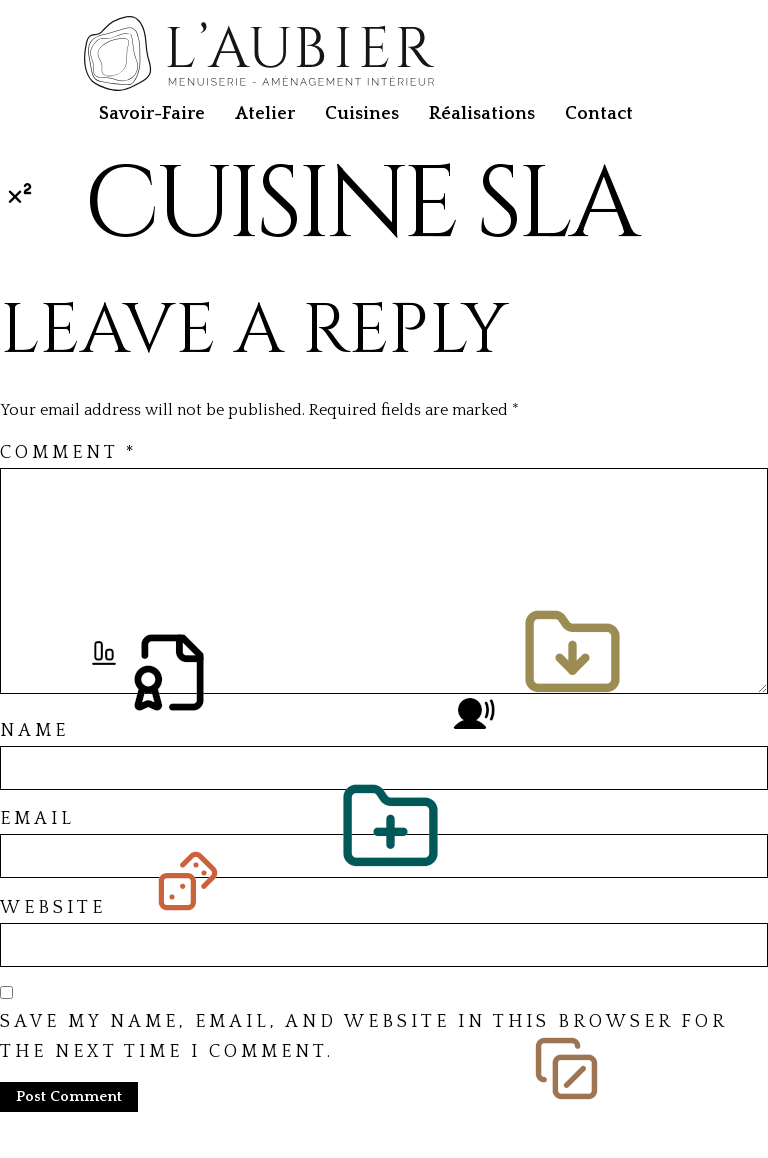  I want to click on view certified or official document, so click(172, 672).